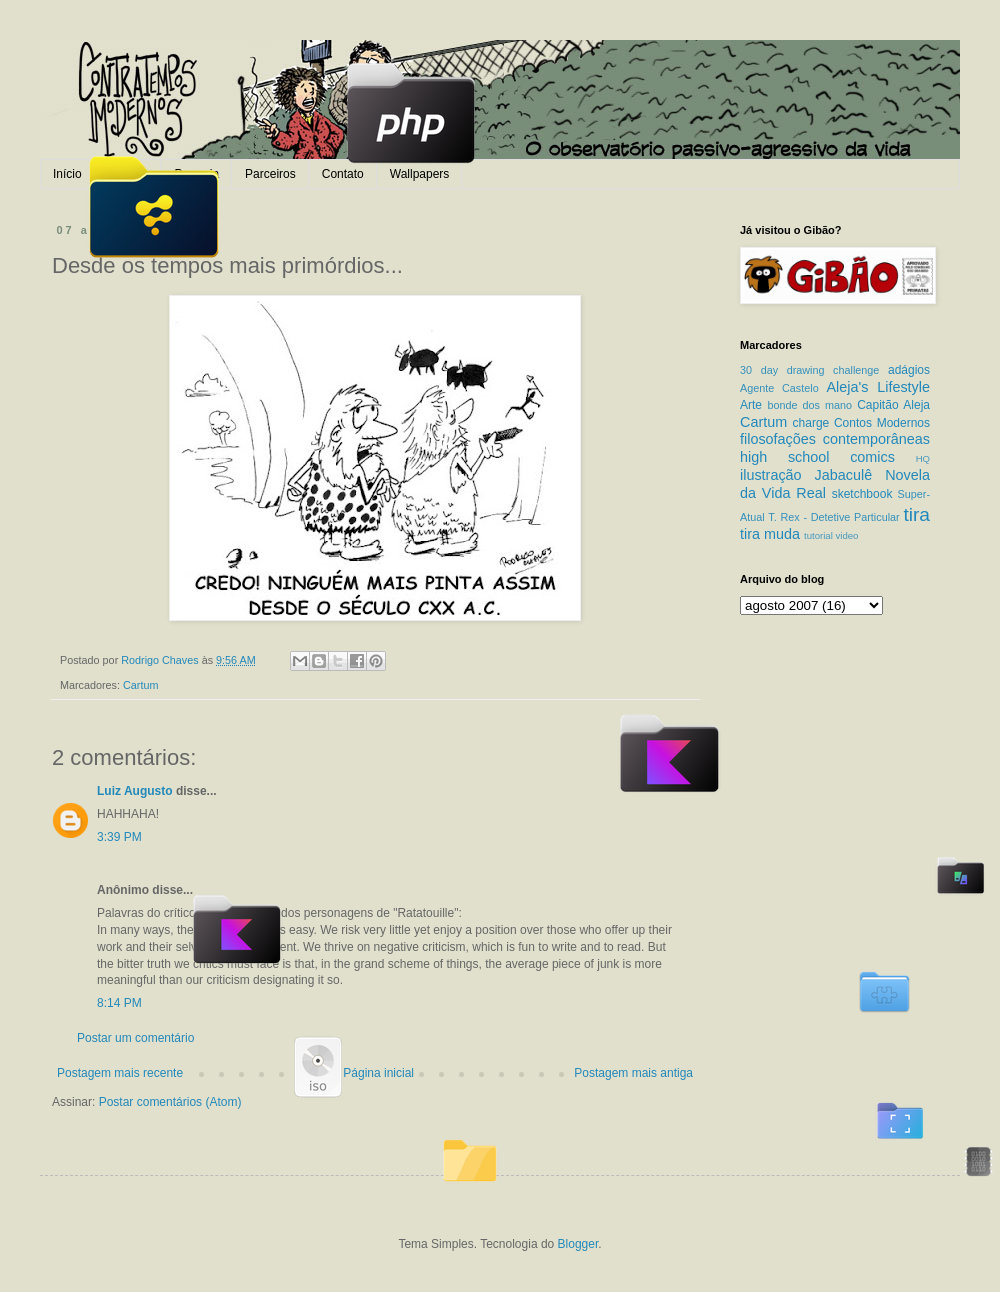 The height and width of the screenshot is (1292, 1000). Describe the element at coordinates (236, 931) in the screenshot. I see `open kotlin project folder` at that location.